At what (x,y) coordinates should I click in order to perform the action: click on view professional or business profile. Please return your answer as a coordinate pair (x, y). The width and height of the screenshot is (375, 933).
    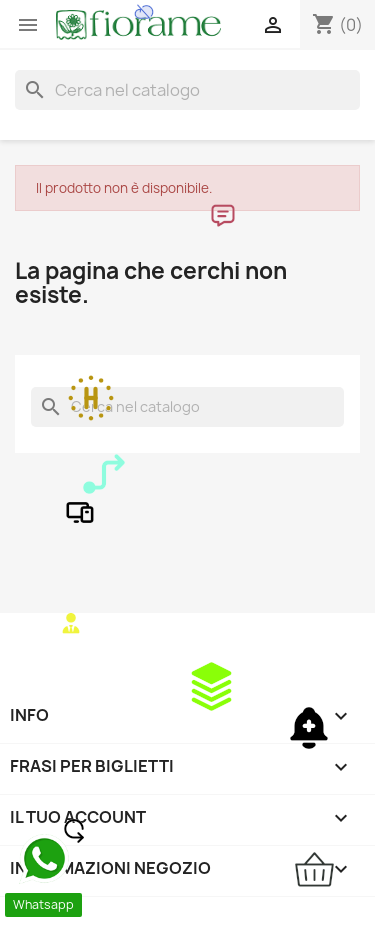
    Looking at the image, I should click on (71, 623).